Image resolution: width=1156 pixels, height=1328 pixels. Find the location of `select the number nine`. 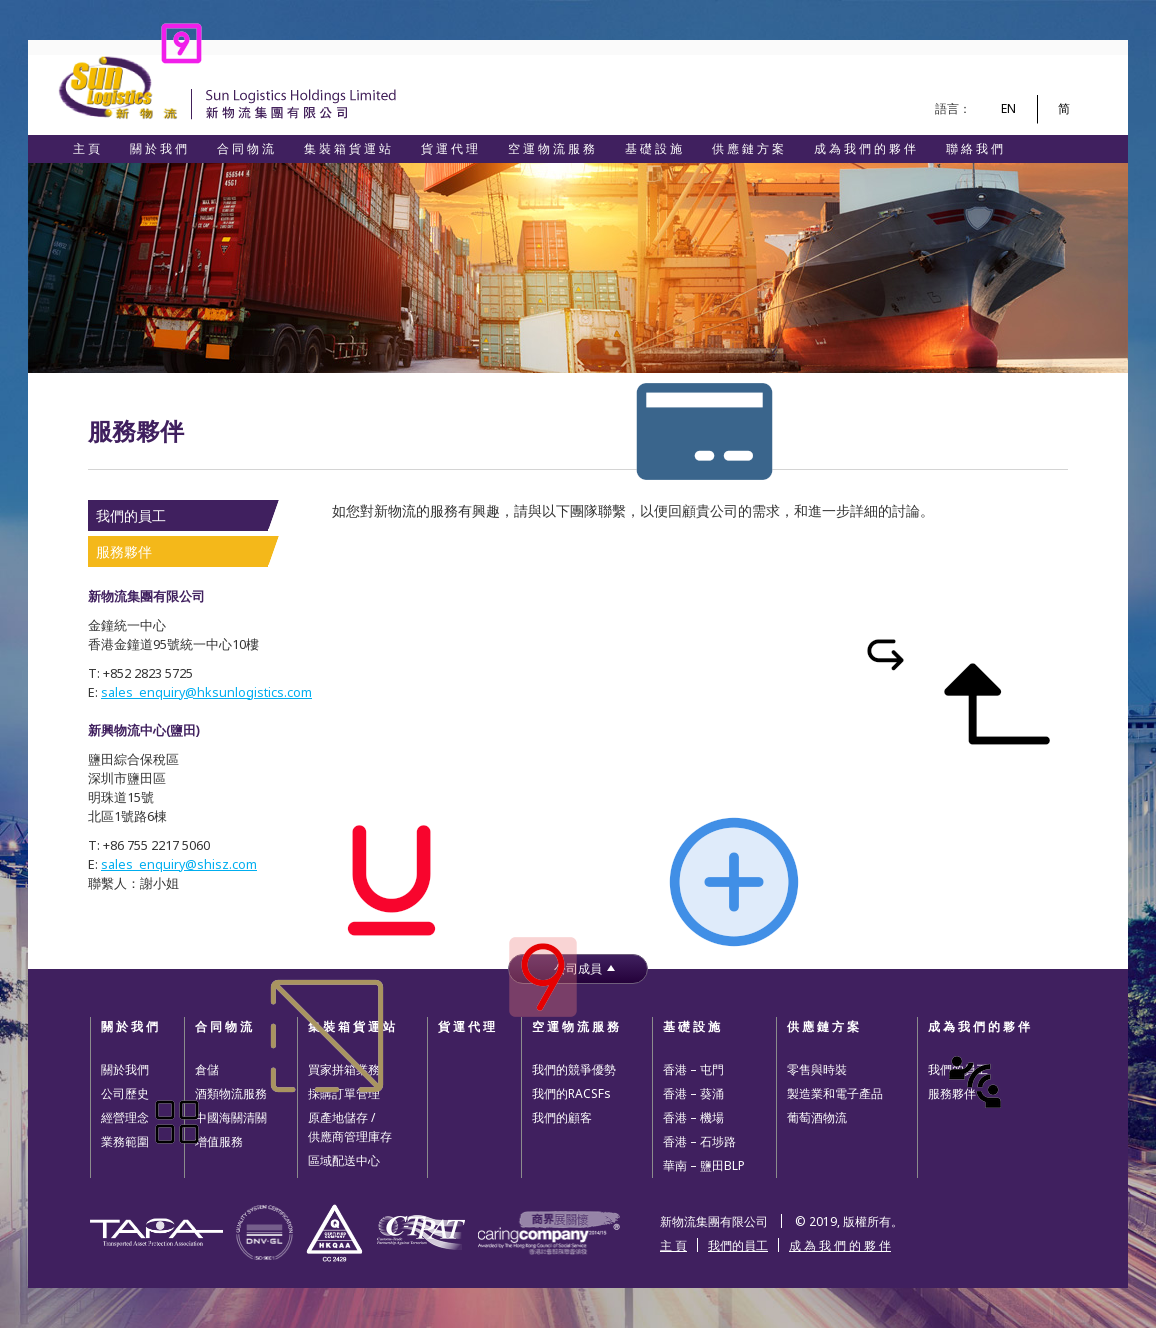

select the number nine is located at coordinates (181, 43).